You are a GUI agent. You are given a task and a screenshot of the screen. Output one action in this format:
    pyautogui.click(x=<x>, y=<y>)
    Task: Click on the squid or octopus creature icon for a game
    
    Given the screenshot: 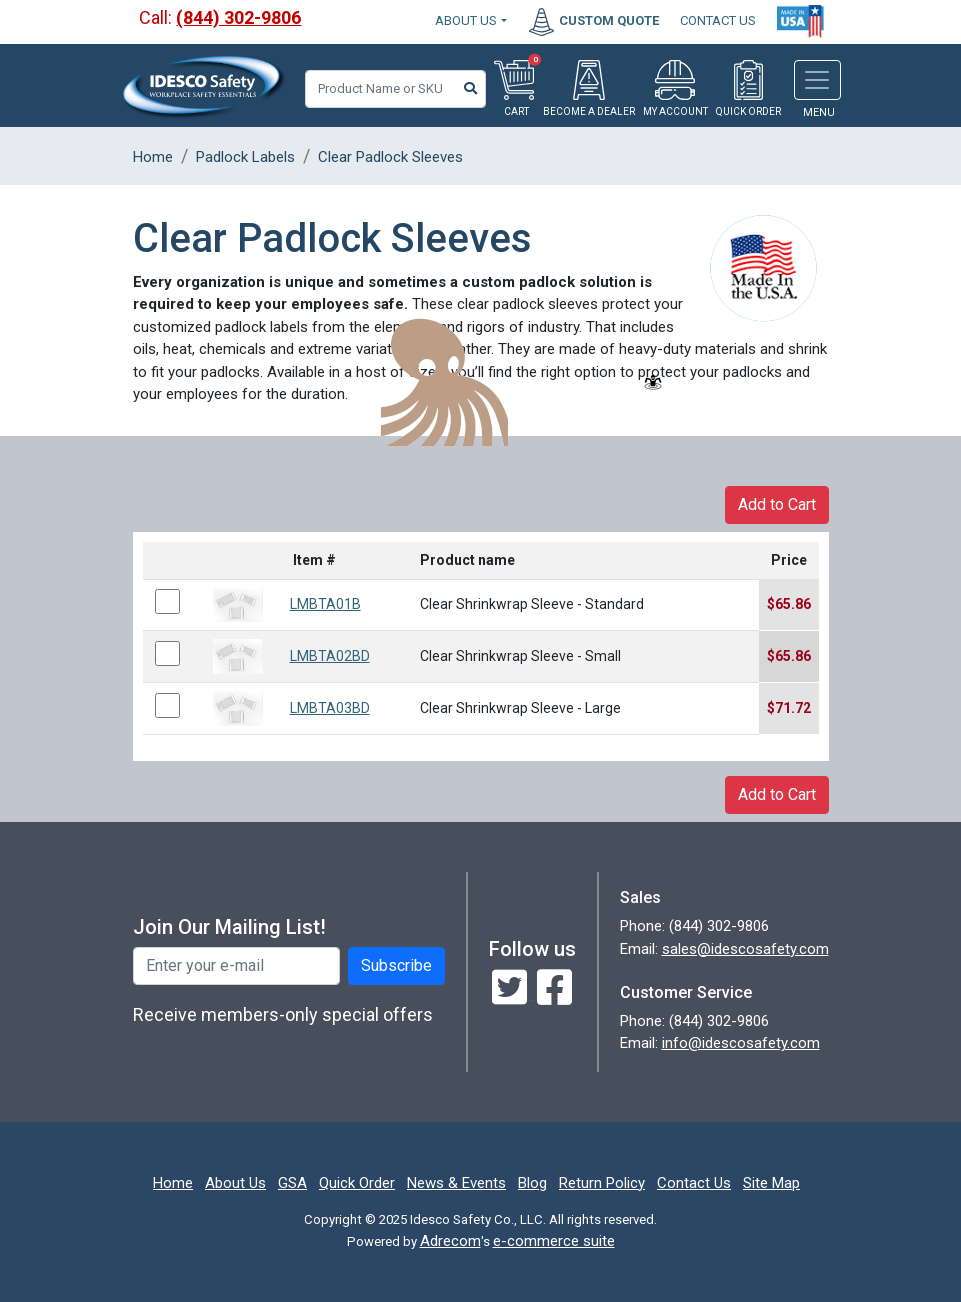 What is the action you would take?
    pyautogui.click(x=444, y=382)
    